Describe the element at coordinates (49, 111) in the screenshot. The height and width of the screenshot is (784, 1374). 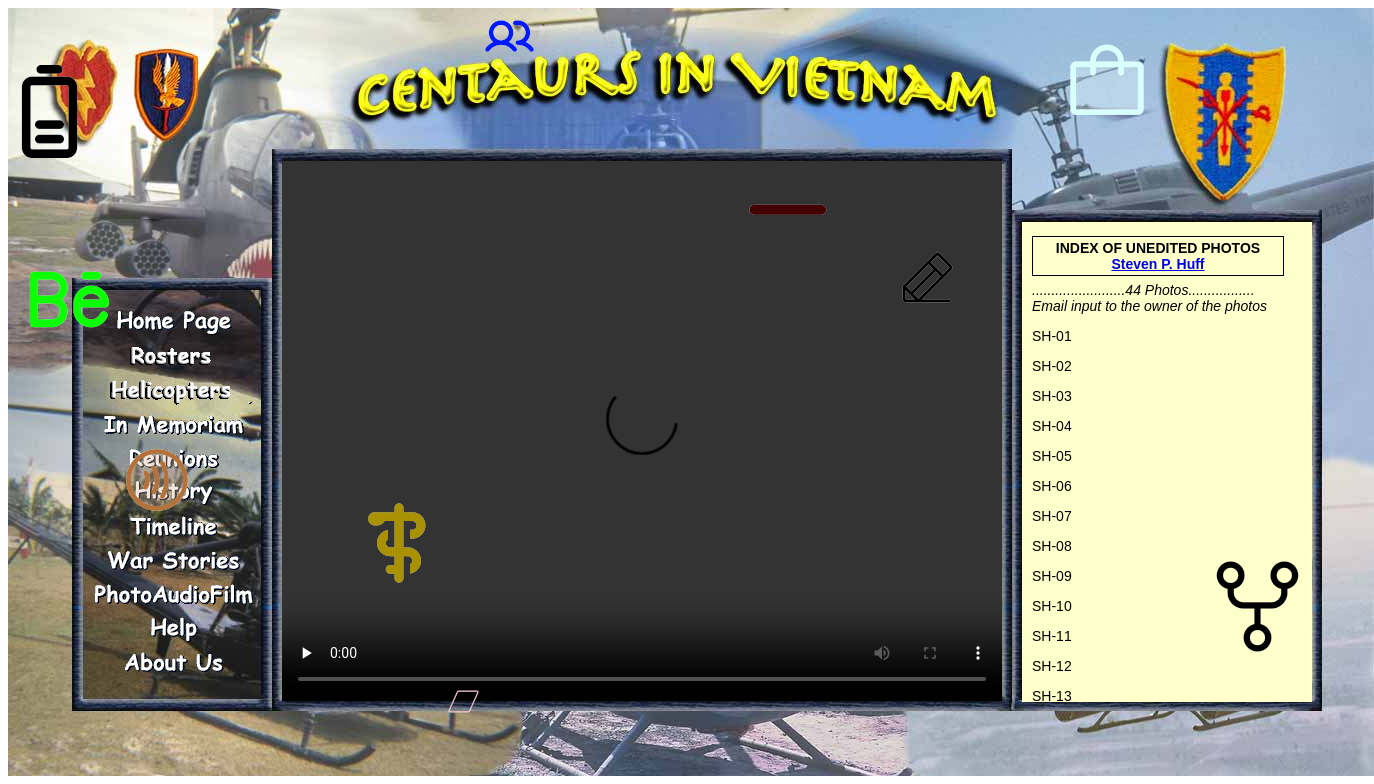
I see `indicates medium battery level` at that location.